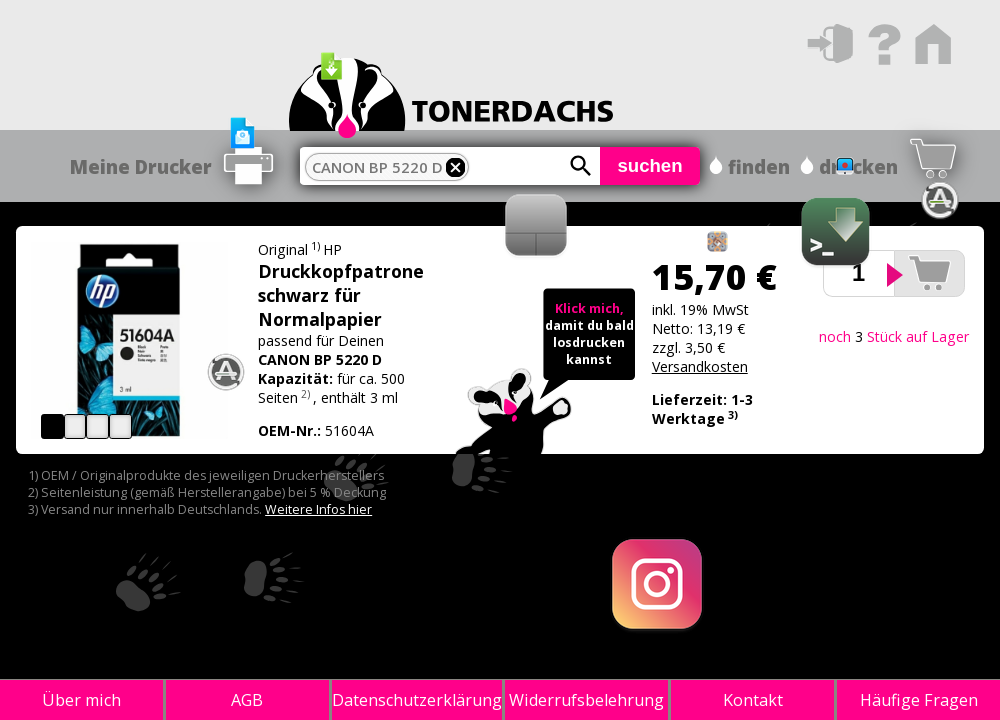 Image resolution: width=1000 pixels, height=720 pixels. Describe the element at coordinates (536, 225) in the screenshot. I see `open touchpad settings and preferences` at that location.